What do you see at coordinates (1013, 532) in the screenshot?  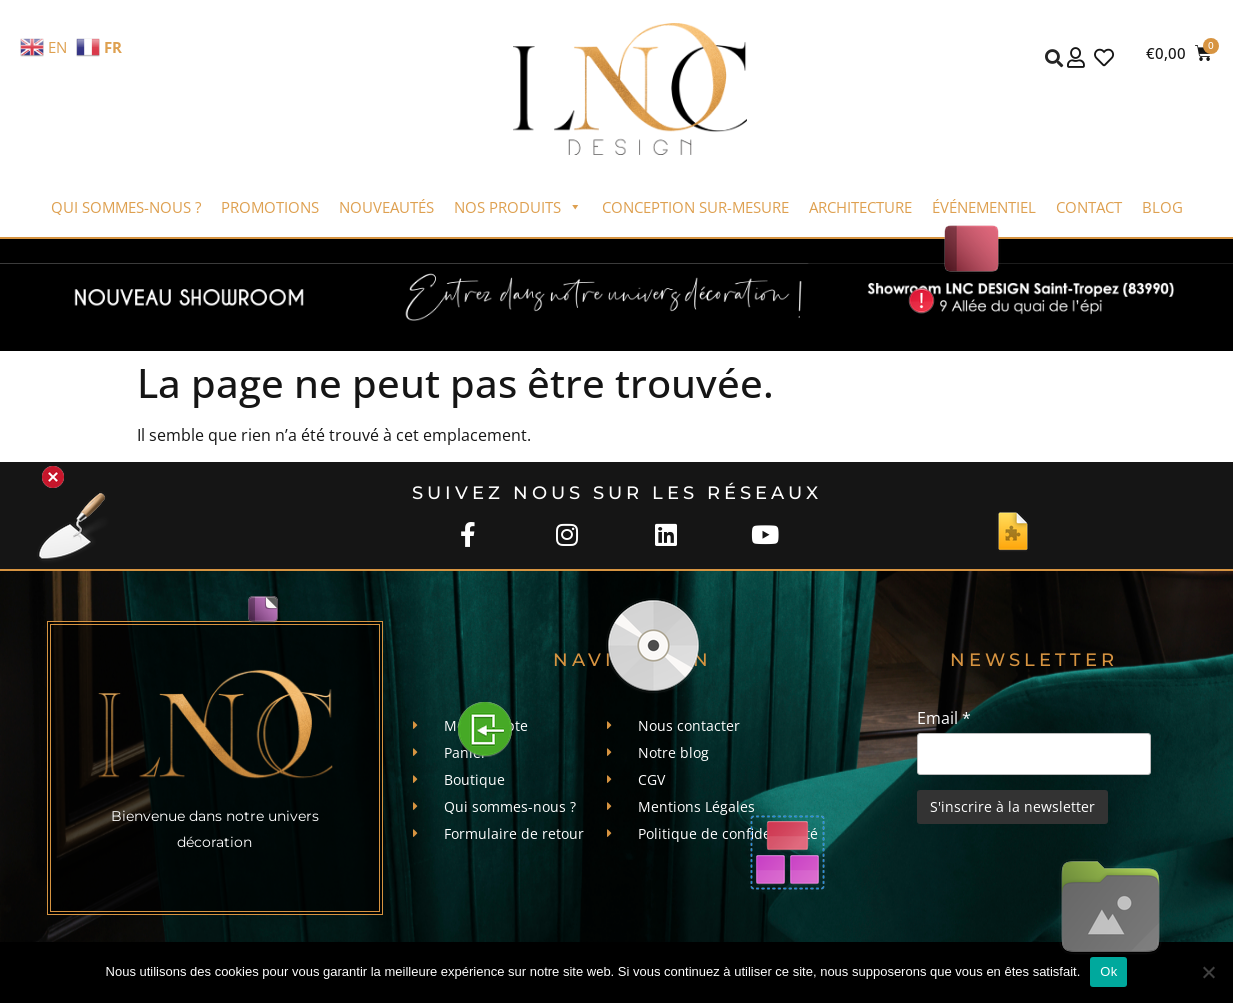 I see `a plugin-generated file type` at bounding box center [1013, 532].